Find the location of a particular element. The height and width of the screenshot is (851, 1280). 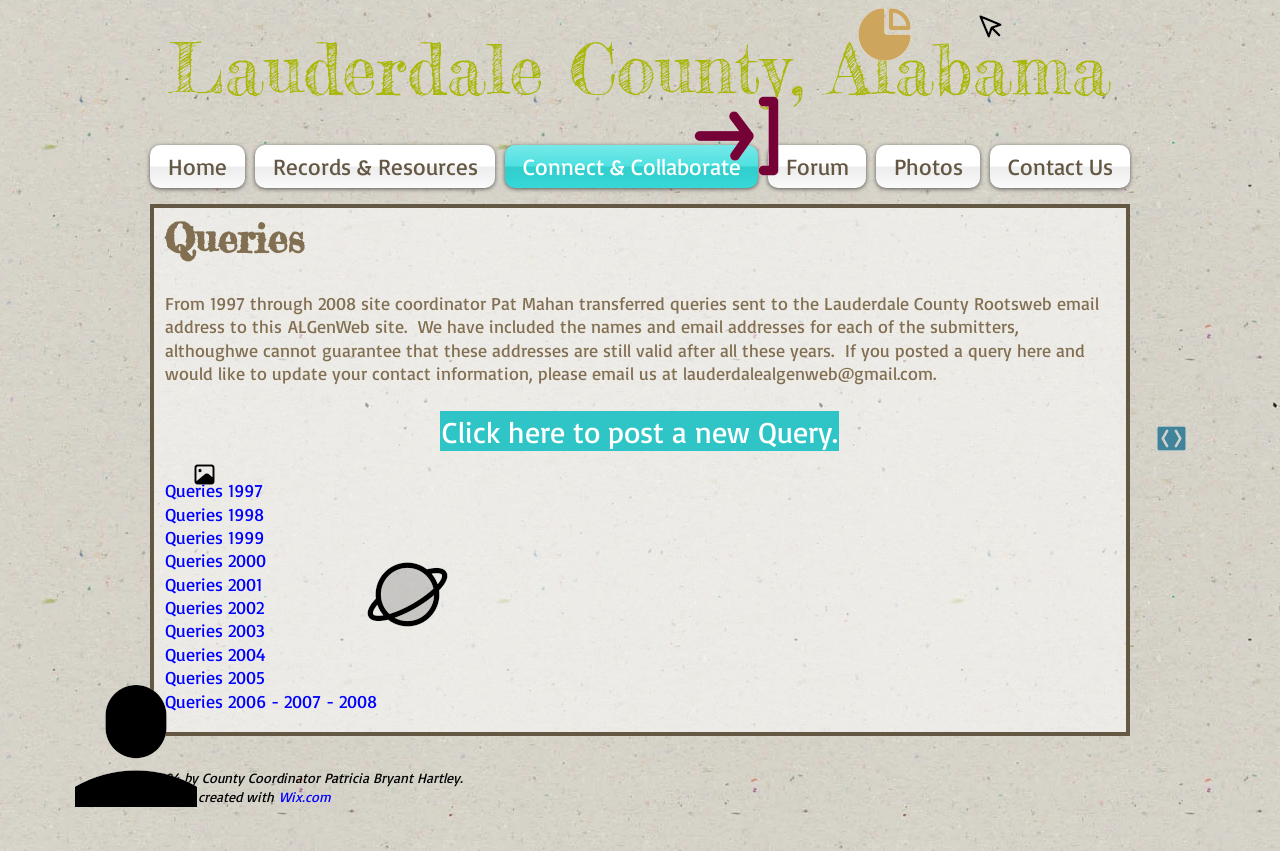

view or edit source code is located at coordinates (1171, 438).